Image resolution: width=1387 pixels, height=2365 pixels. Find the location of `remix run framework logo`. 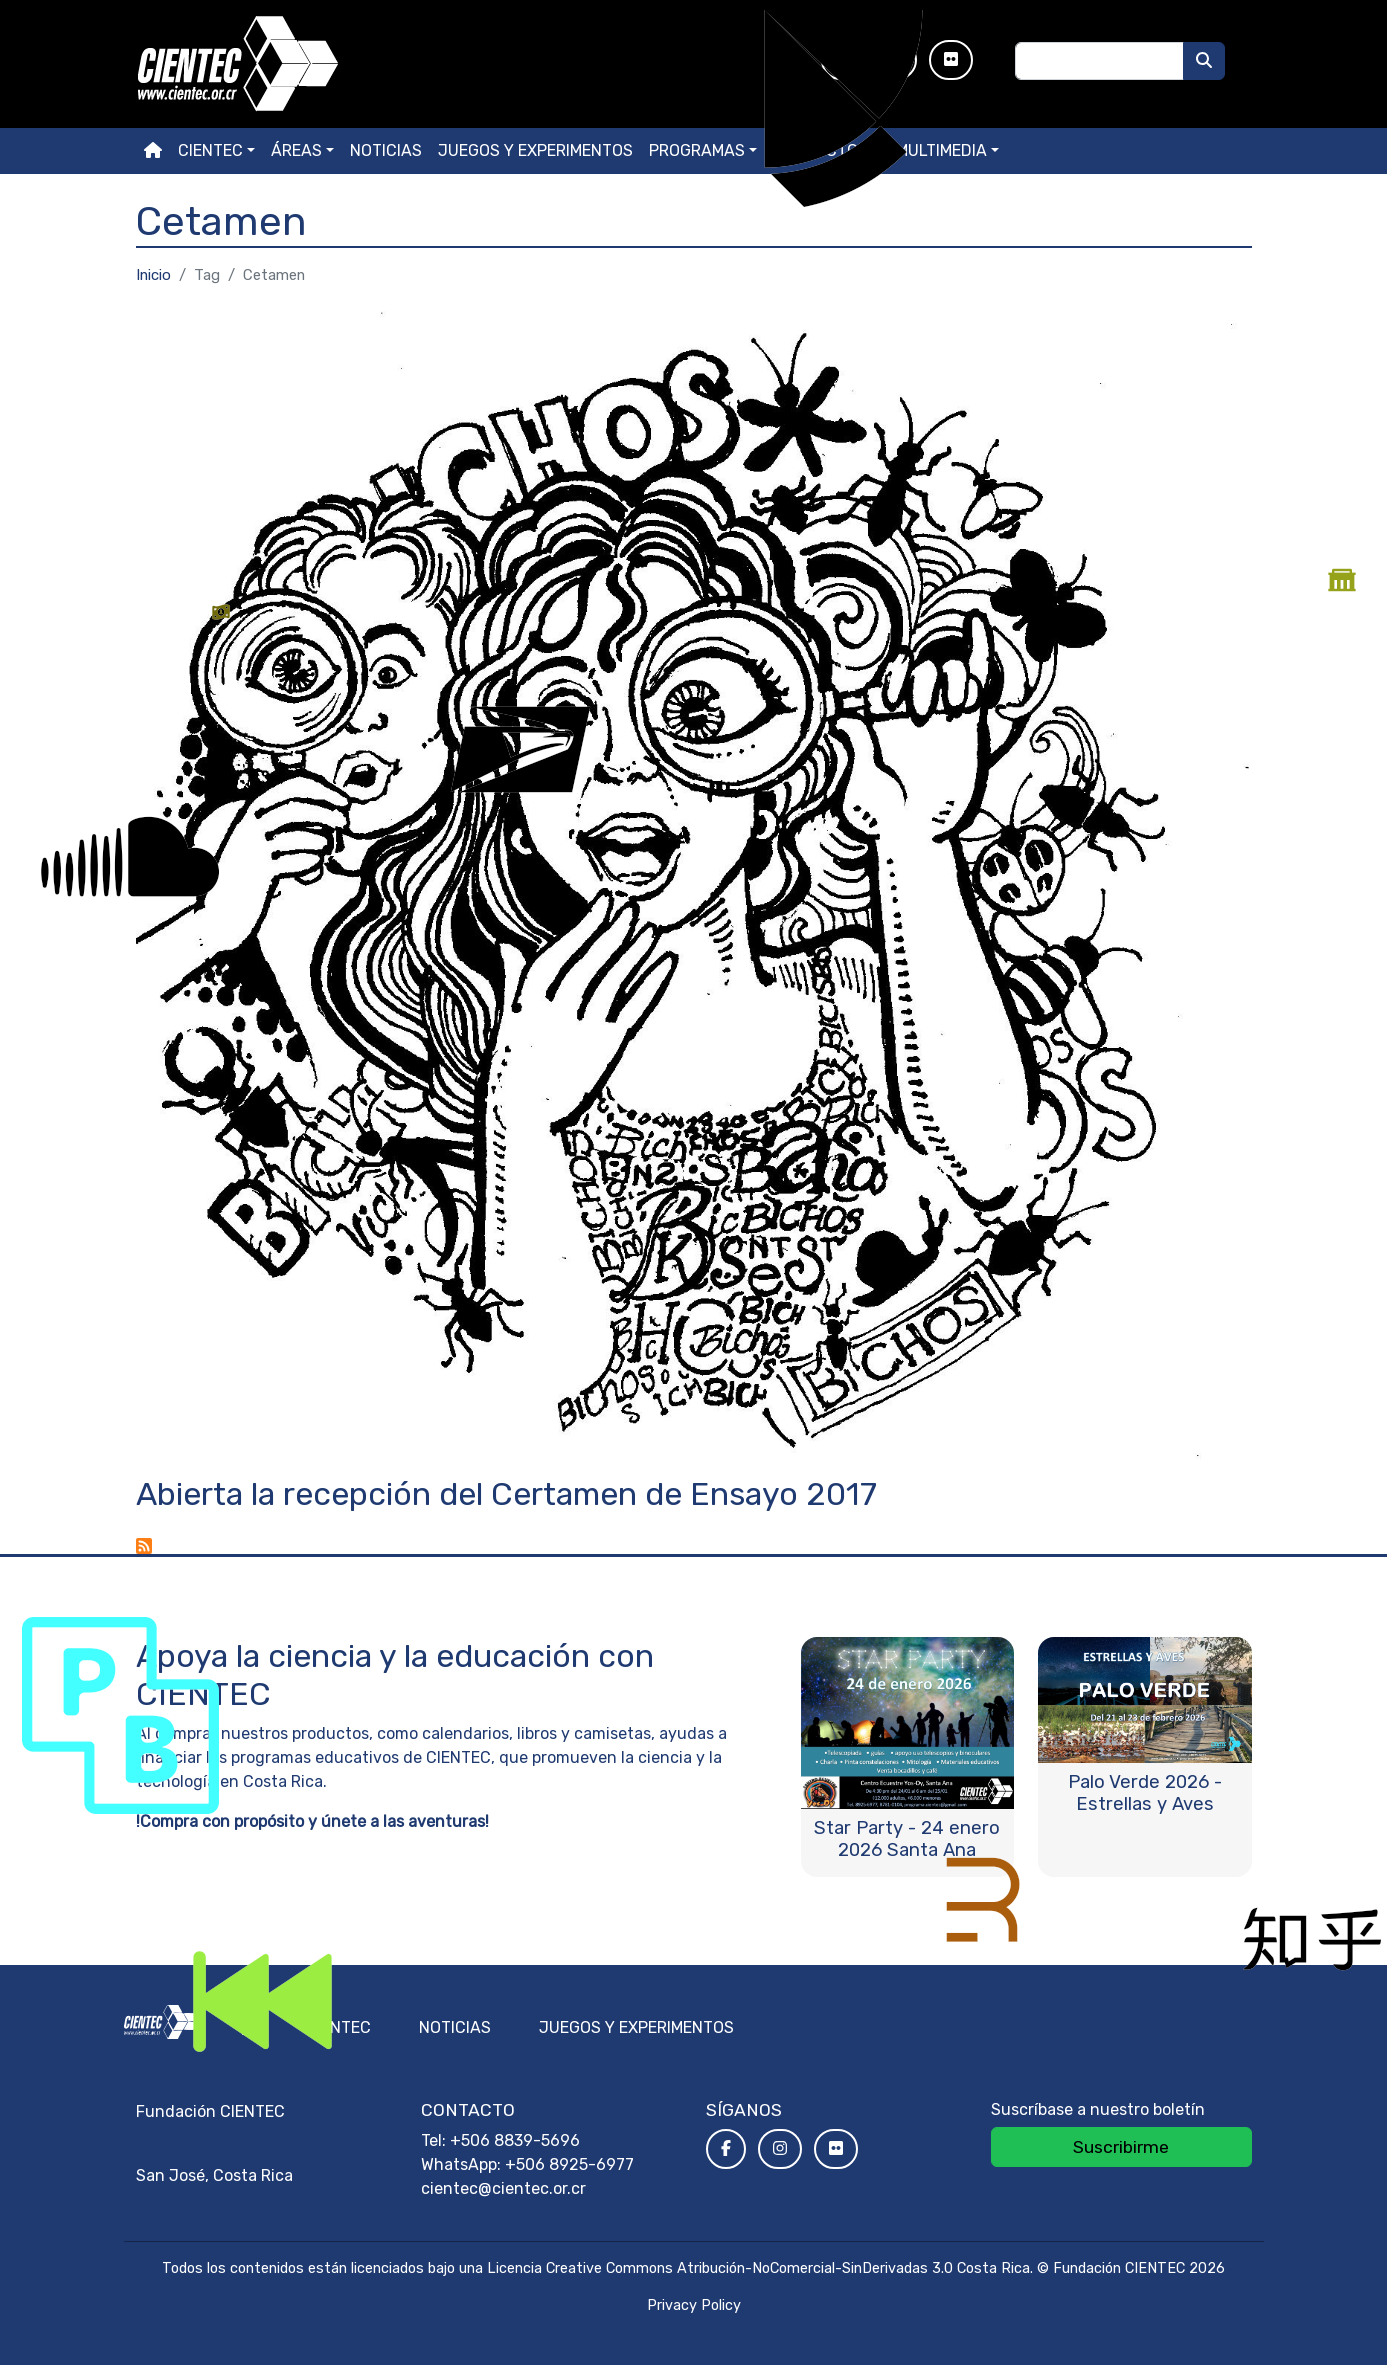

remix run framework logo is located at coordinates (982, 1902).